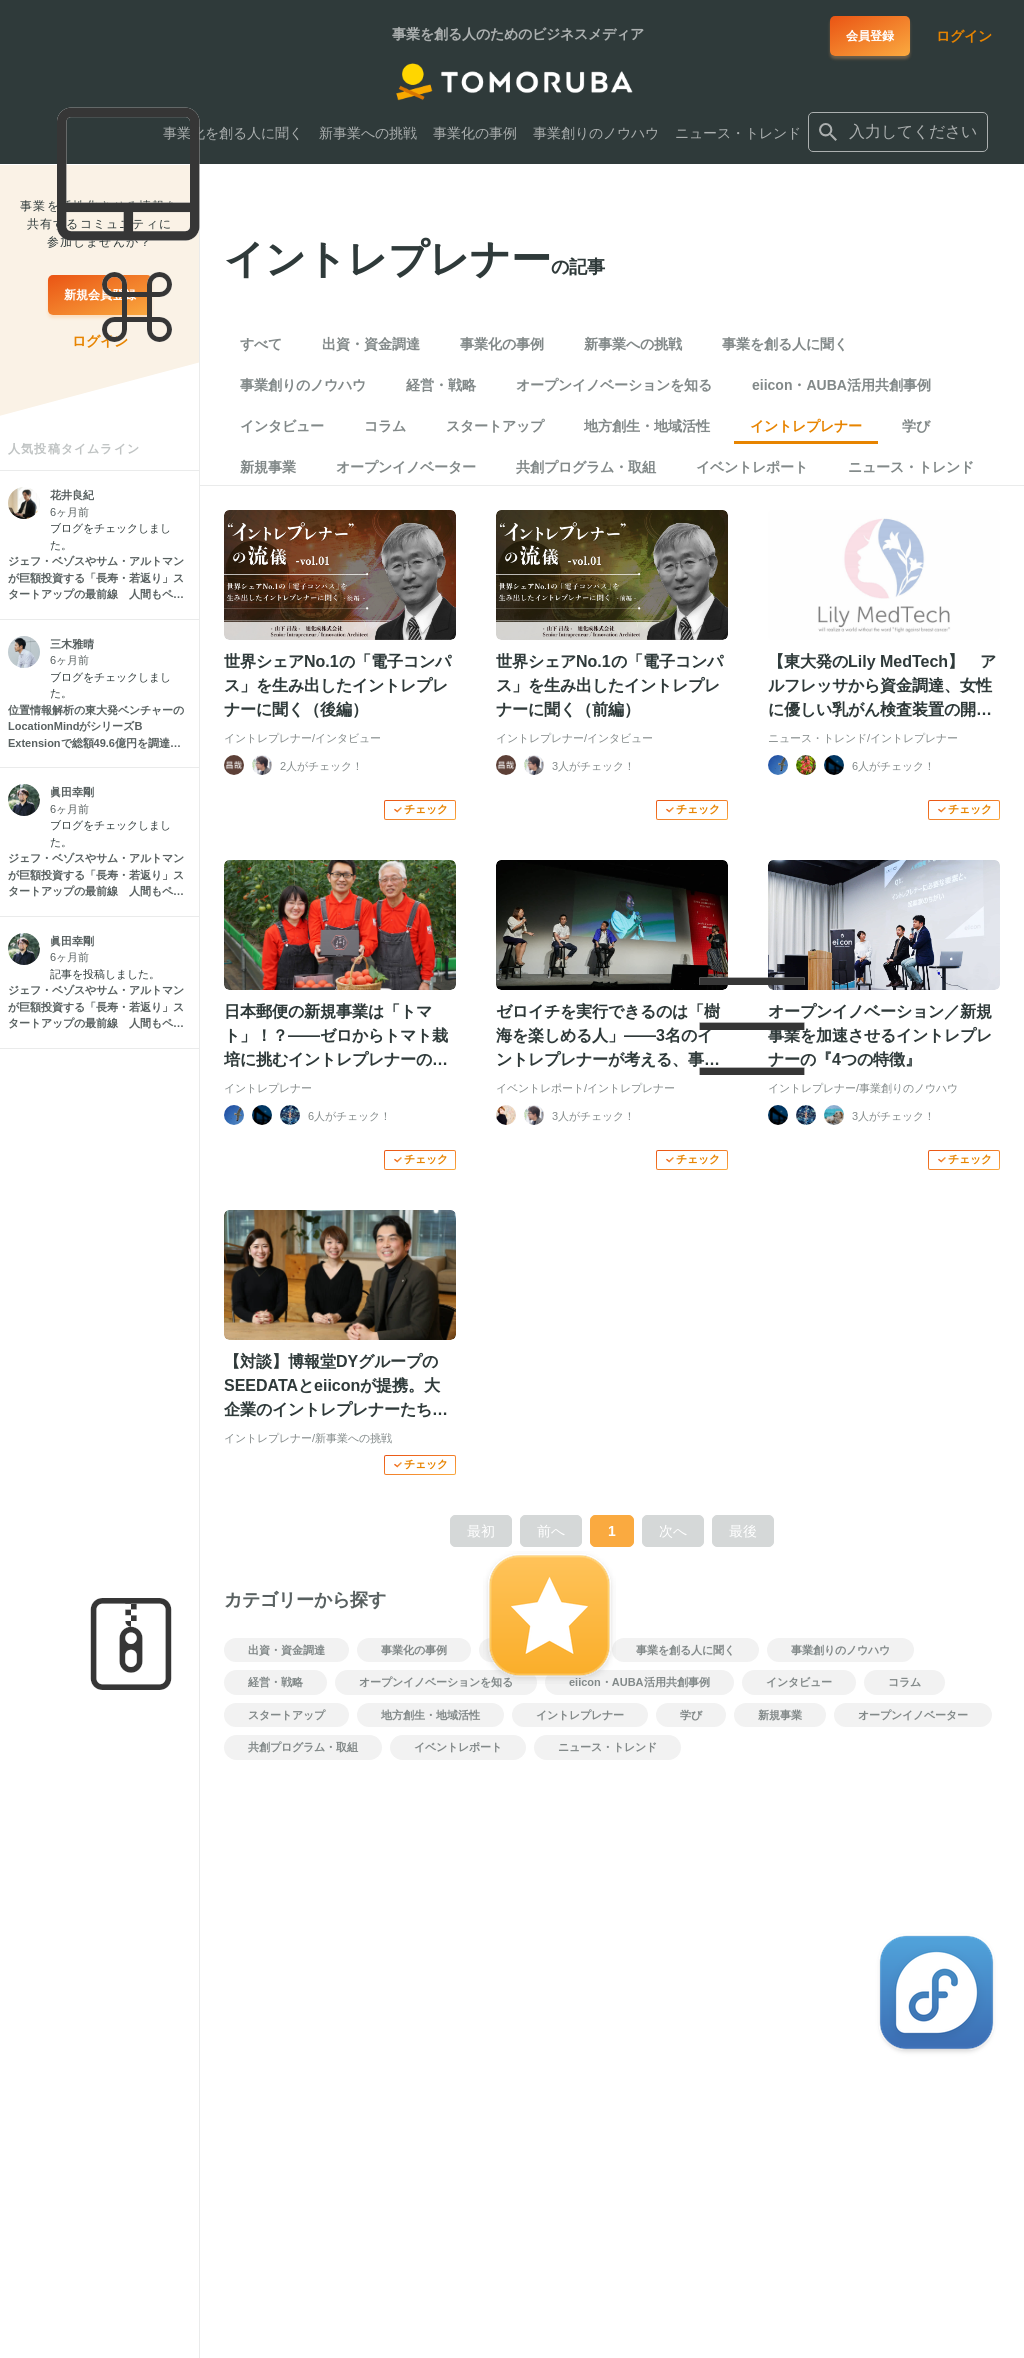  I want to click on open navigation menu, so click(752, 1030).